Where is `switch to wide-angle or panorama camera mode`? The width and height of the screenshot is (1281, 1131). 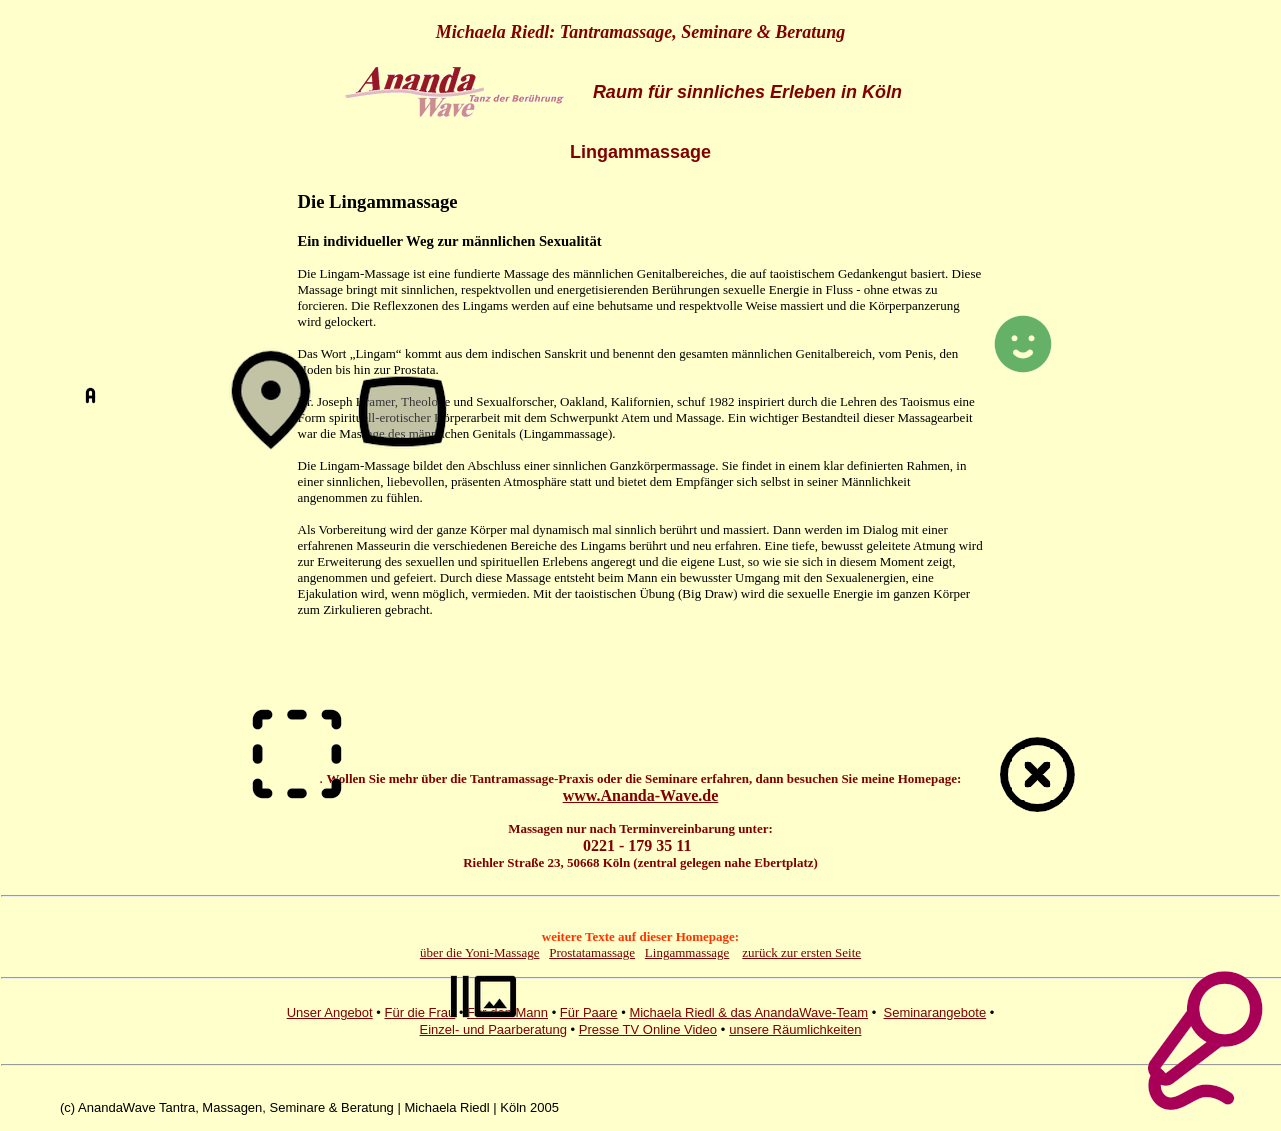
switch to wide-angle or panorama camera mode is located at coordinates (402, 411).